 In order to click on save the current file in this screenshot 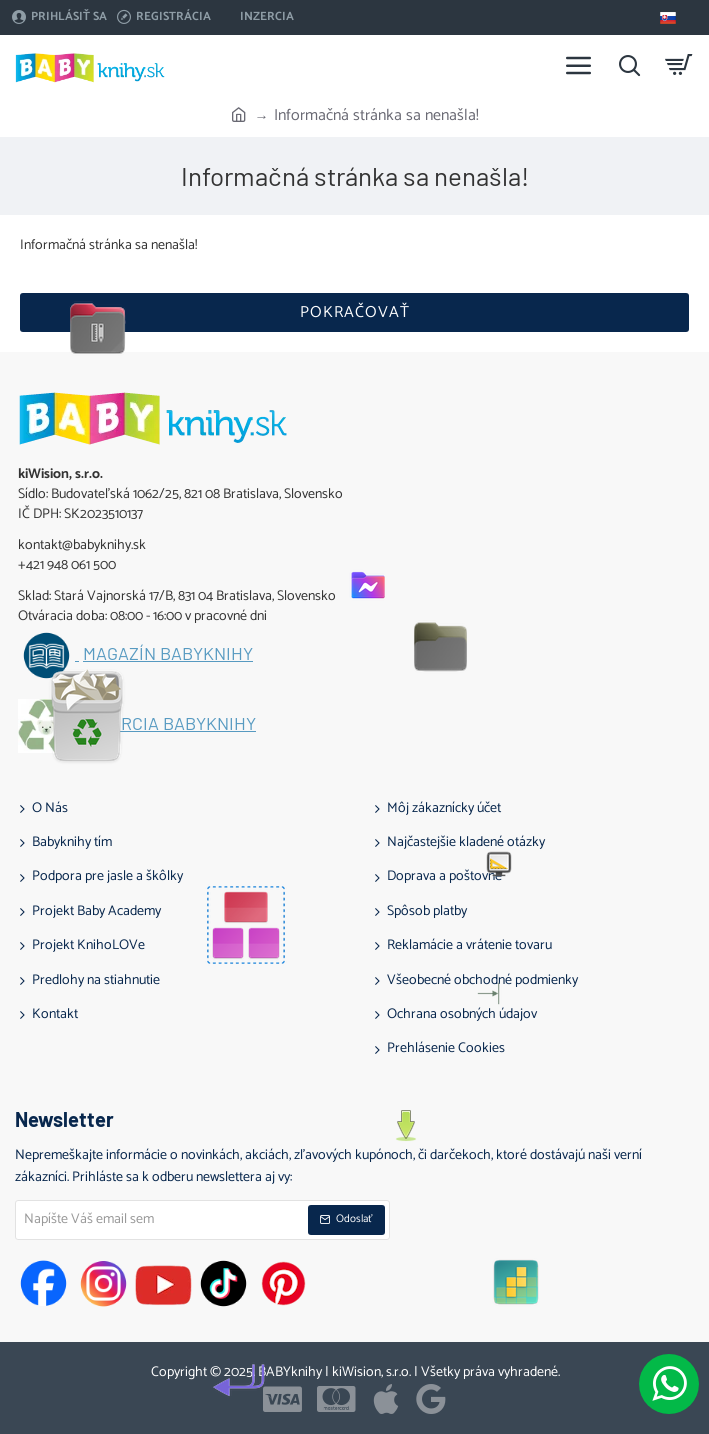, I will do `click(406, 1126)`.